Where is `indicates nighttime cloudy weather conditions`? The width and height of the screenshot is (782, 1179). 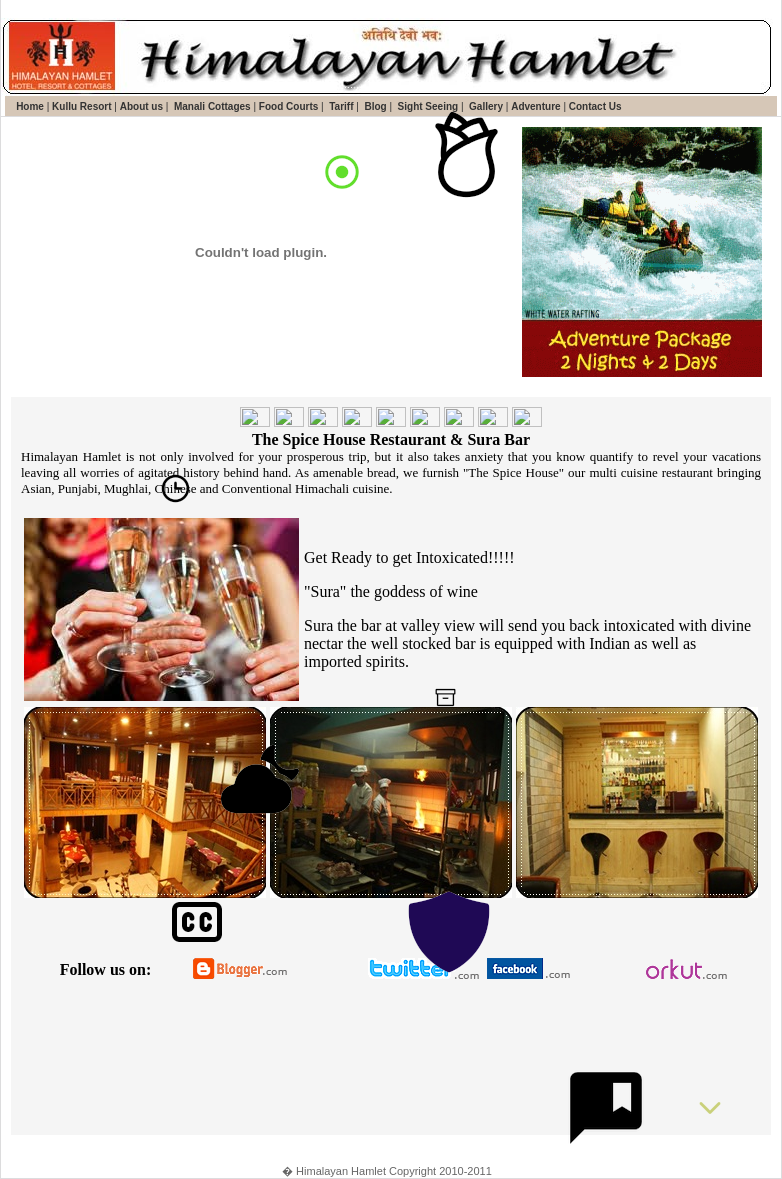 indicates nighttime cloudy weather conditions is located at coordinates (260, 779).